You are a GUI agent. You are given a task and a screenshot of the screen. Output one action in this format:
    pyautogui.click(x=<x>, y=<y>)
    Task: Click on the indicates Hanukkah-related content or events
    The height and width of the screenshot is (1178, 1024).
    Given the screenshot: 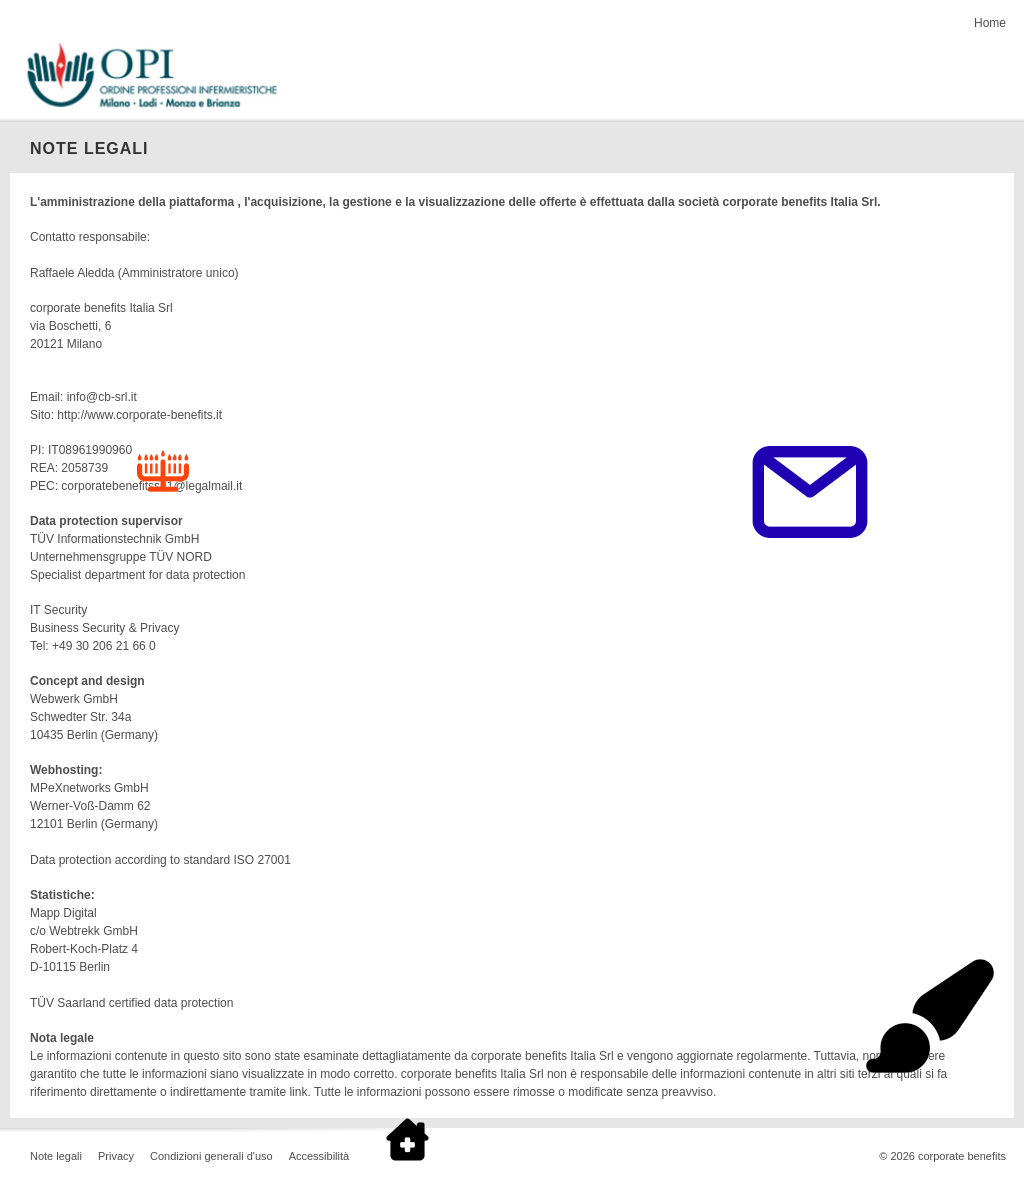 What is the action you would take?
    pyautogui.click(x=163, y=471)
    